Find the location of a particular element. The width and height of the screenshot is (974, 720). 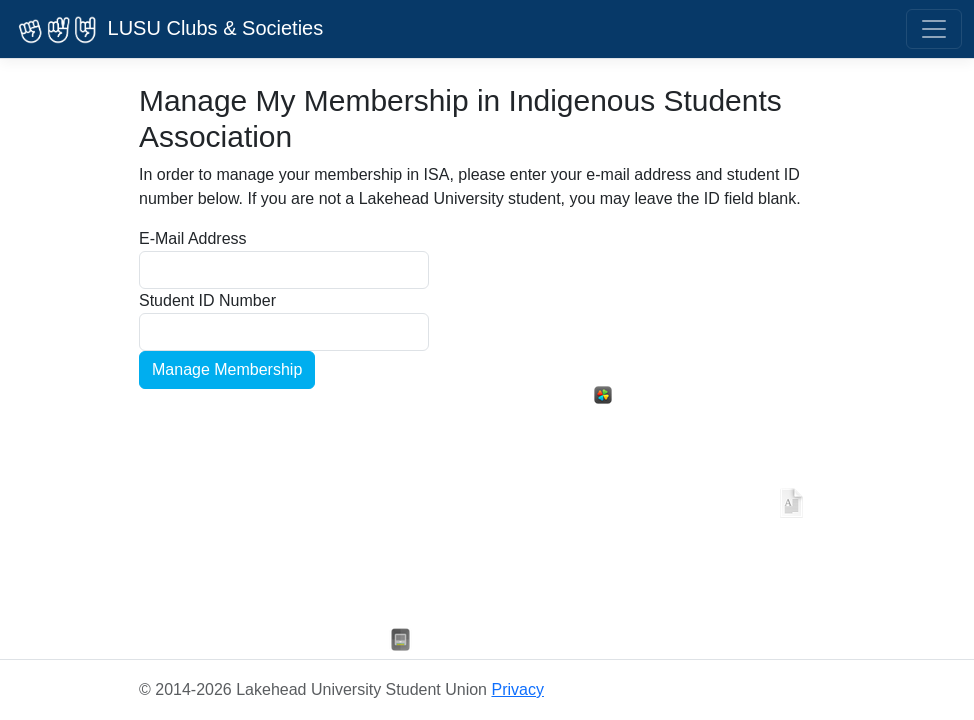

gameboy rom file type indicator is located at coordinates (400, 639).